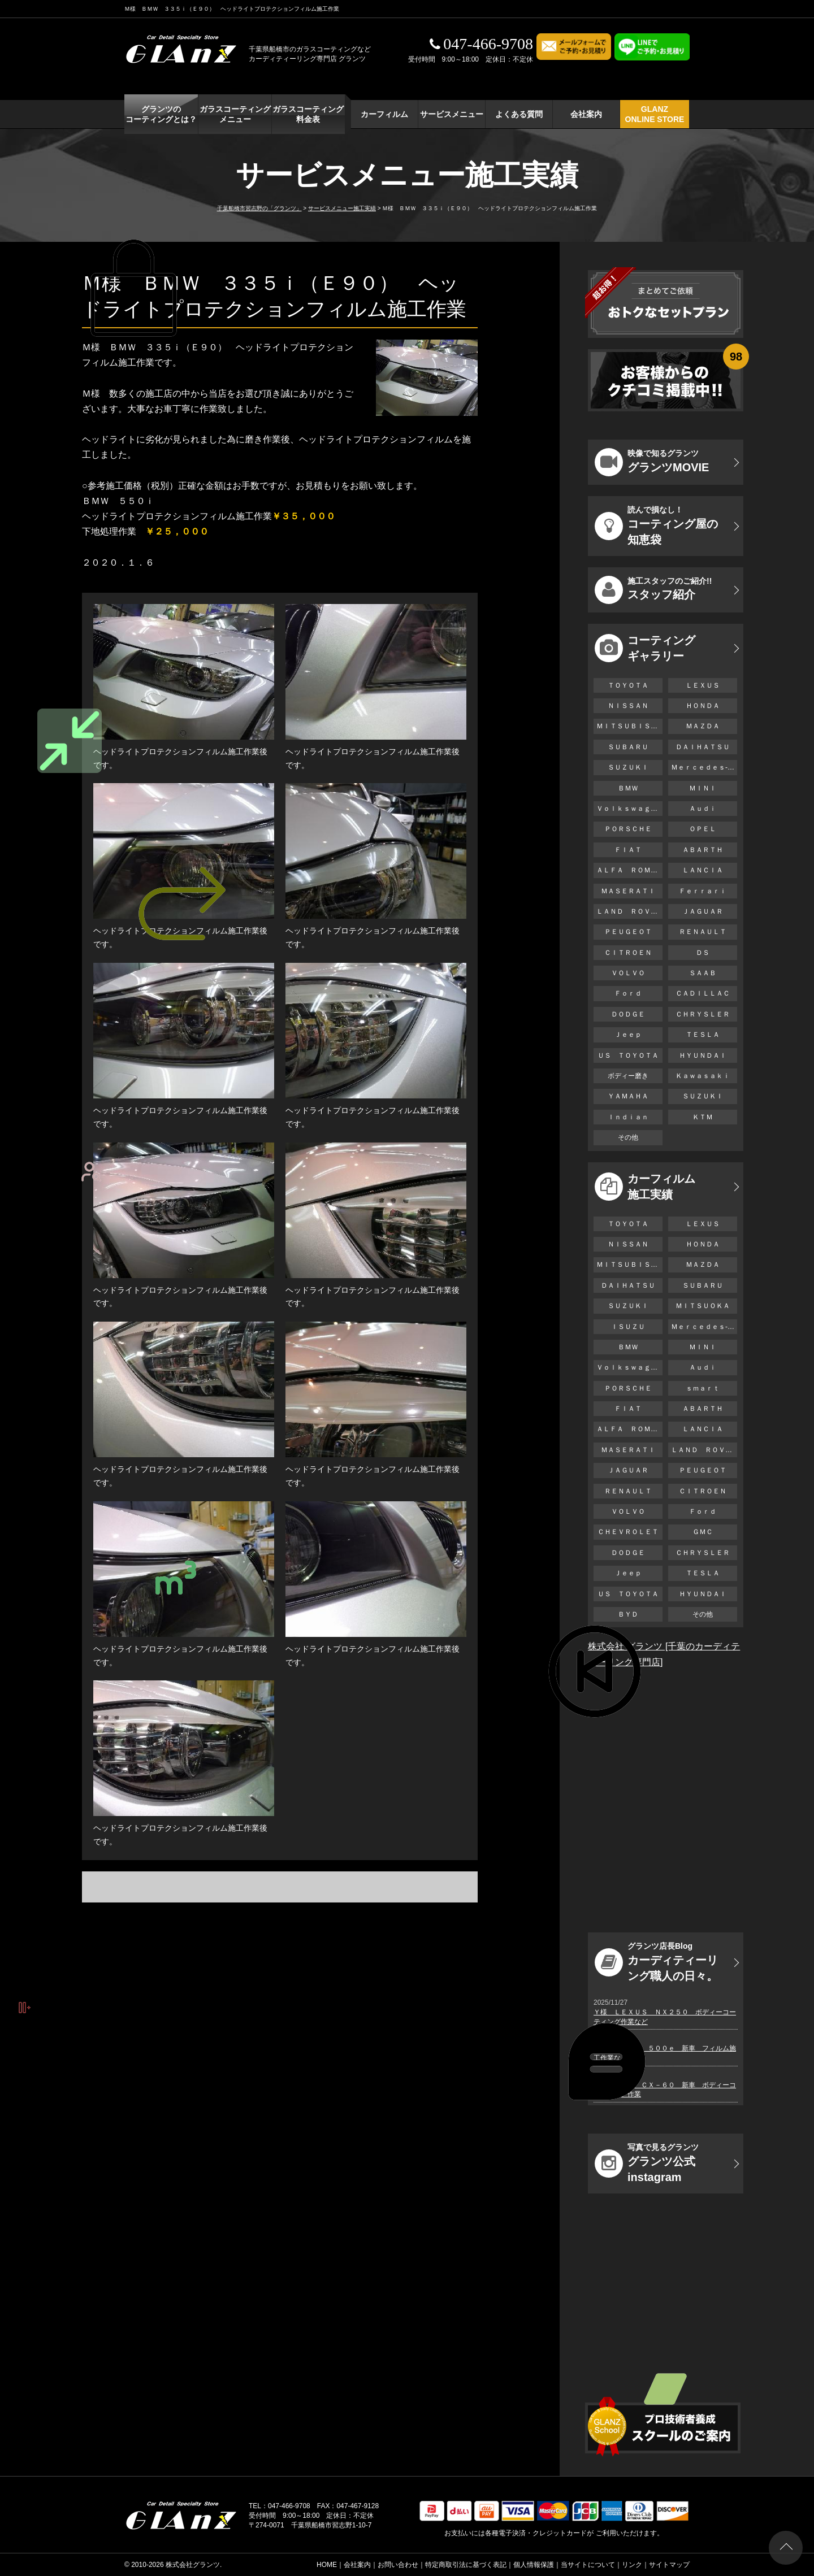  I want to click on search for a user or contact, so click(91, 1171).